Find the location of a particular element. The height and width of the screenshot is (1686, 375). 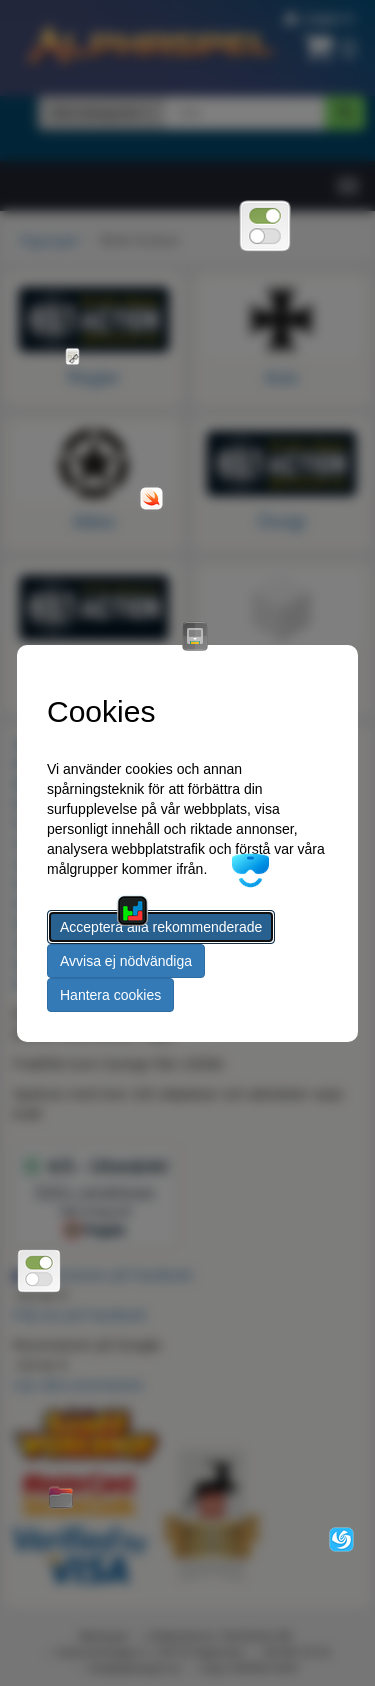

open mixed reality portal app is located at coordinates (250, 870).